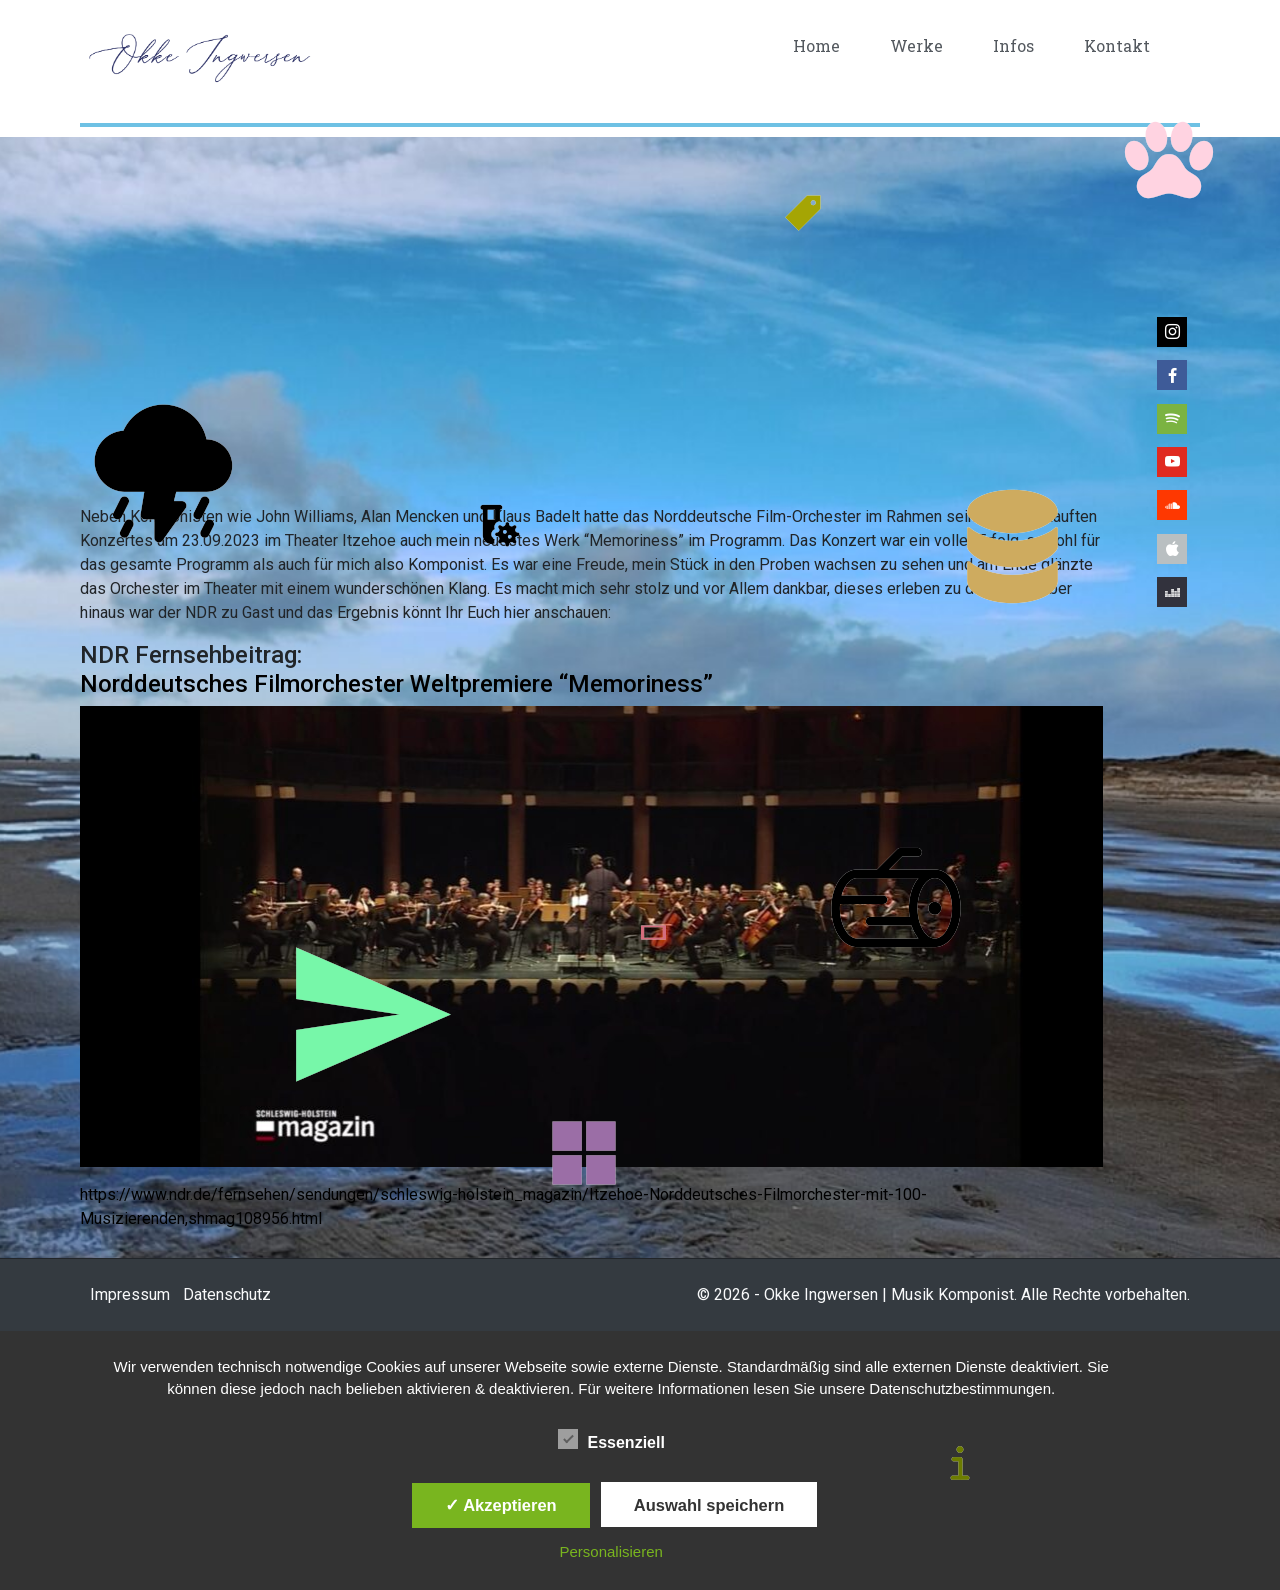  I want to click on indicates thunderstorm weather conditions, so click(163, 473).